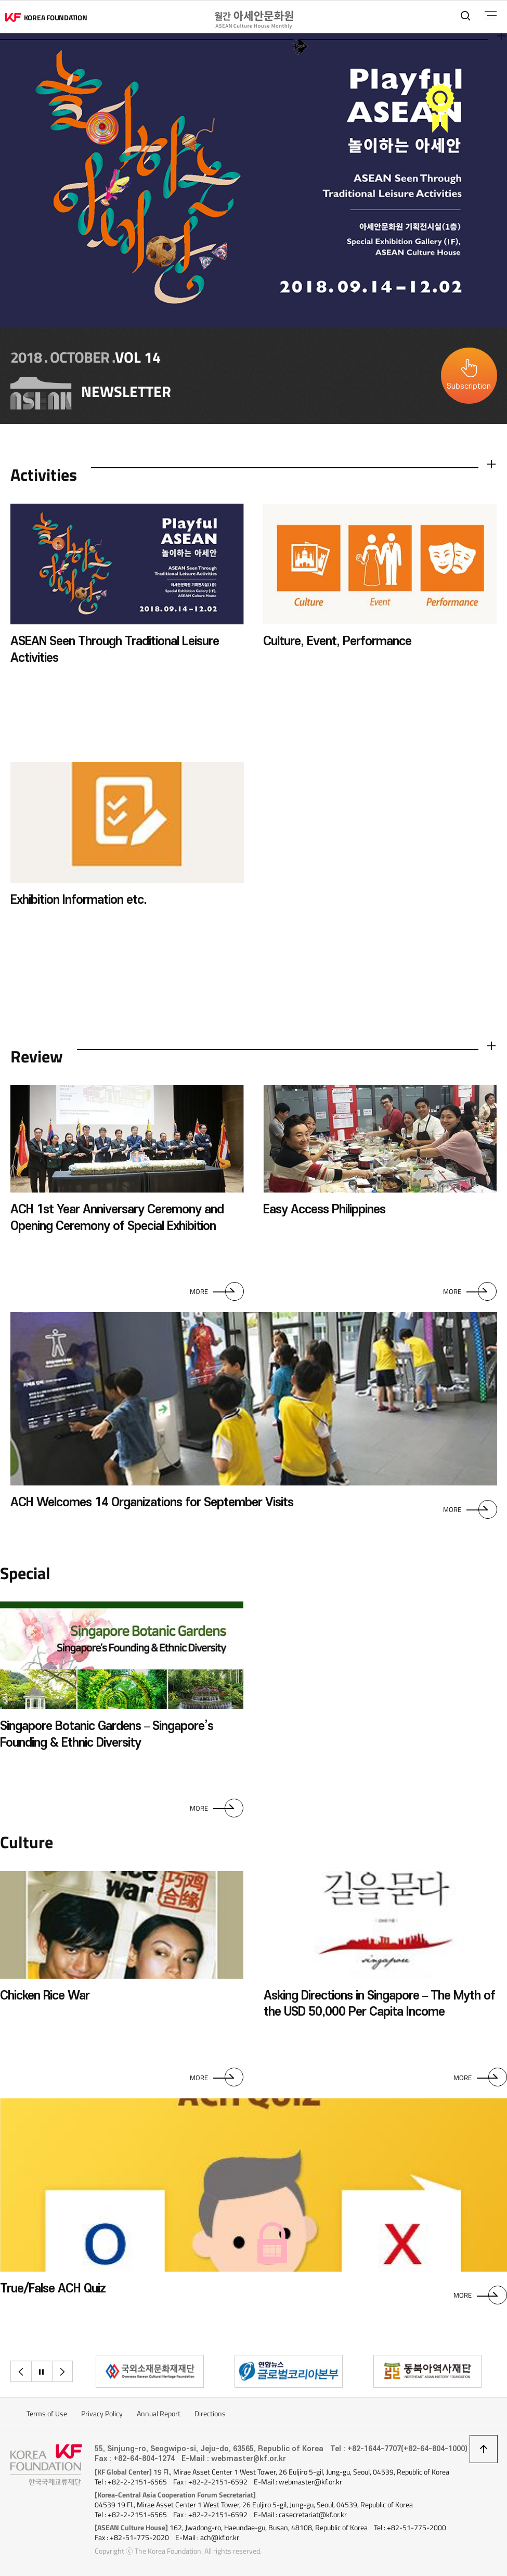  I want to click on set or manage a security passcode, so click(272, 2242).